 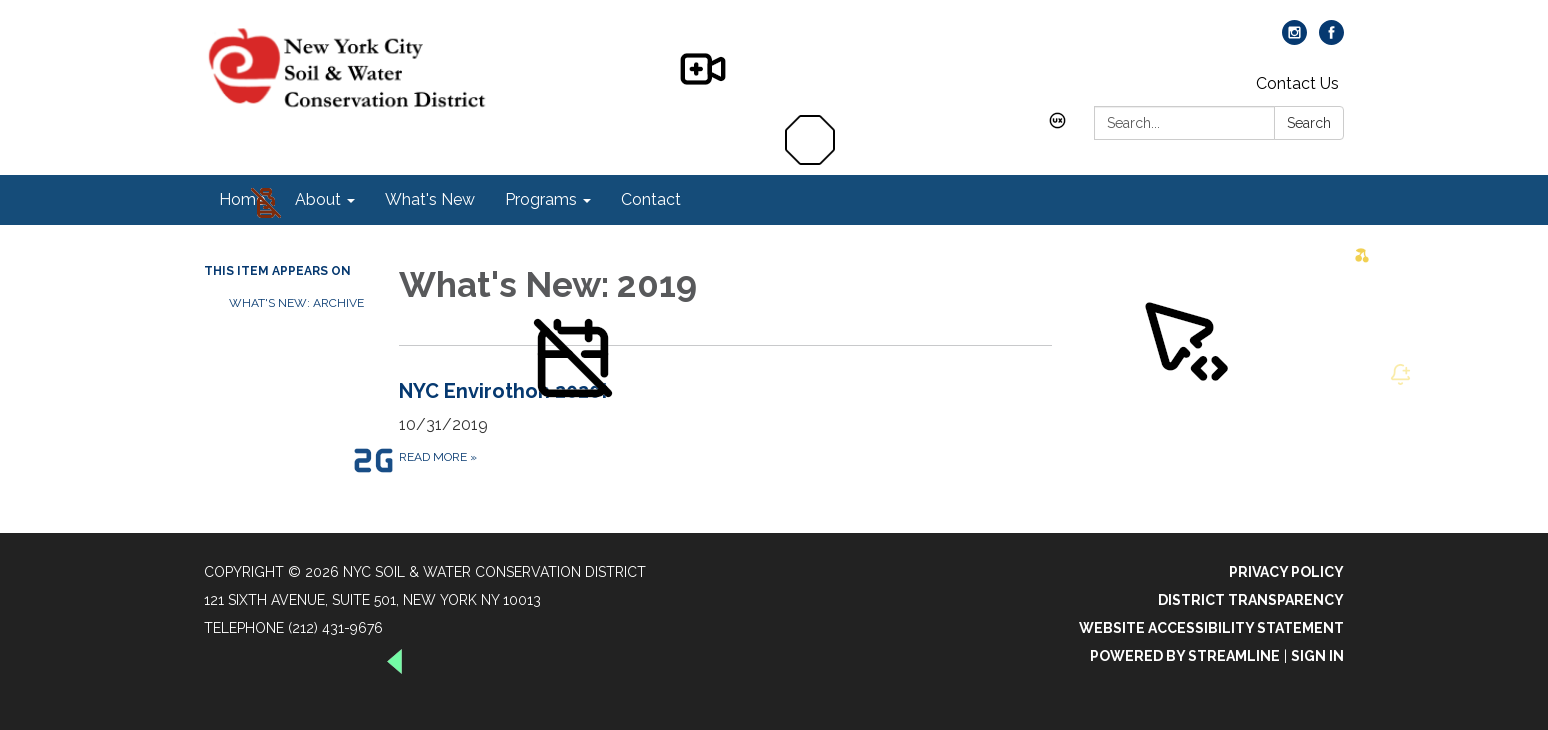 What do you see at coordinates (810, 140) in the screenshot?
I see `stop or warning indicator` at bounding box center [810, 140].